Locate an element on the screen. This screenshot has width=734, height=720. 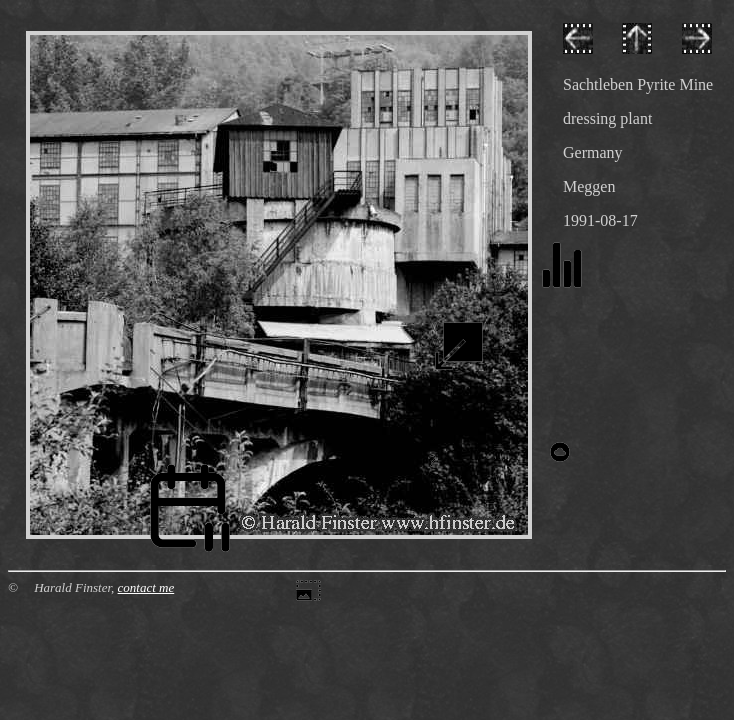
pause a scheduled event is located at coordinates (188, 506).